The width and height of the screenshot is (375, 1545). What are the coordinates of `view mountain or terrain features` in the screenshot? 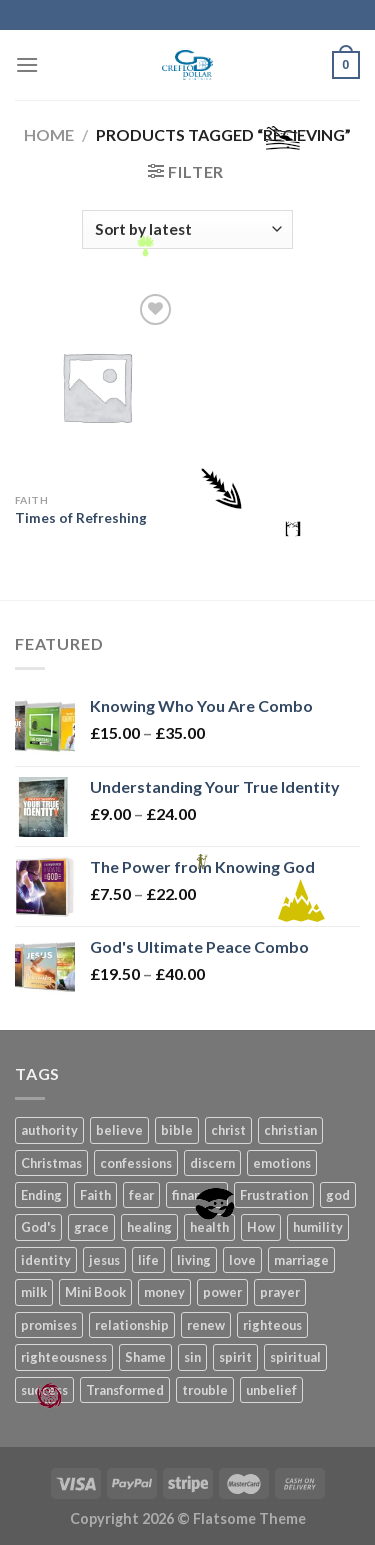 It's located at (301, 902).